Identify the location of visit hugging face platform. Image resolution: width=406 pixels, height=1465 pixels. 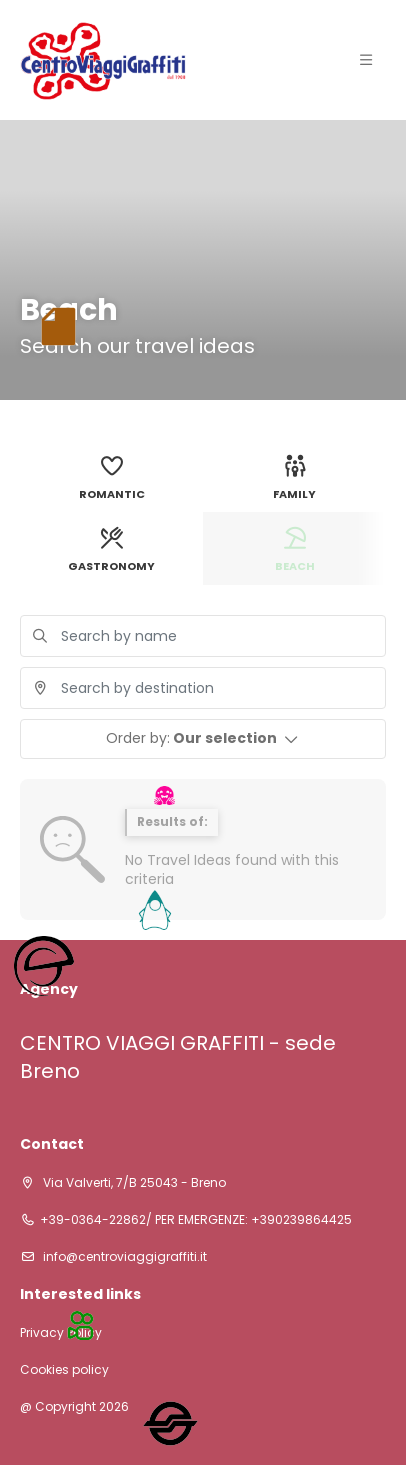
(164, 795).